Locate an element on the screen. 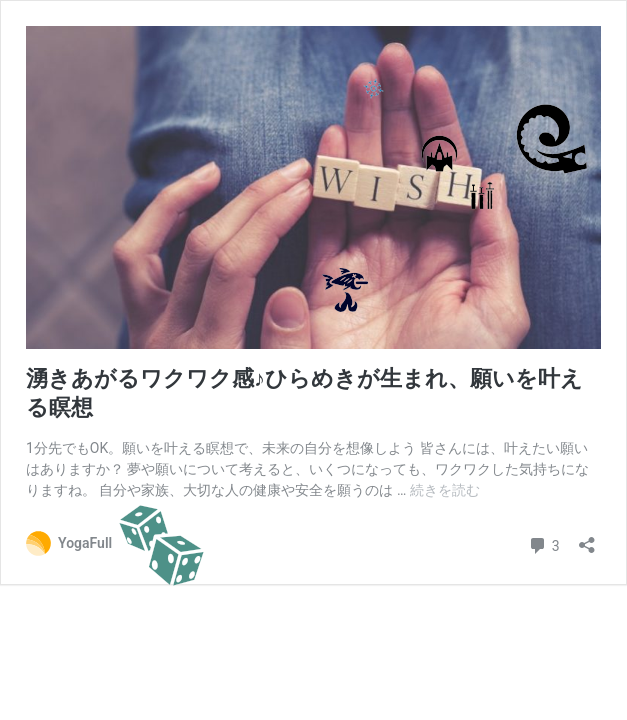 This screenshot has height=720, width=627. access dragon or mythical creature content is located at coordinates (551, 139).